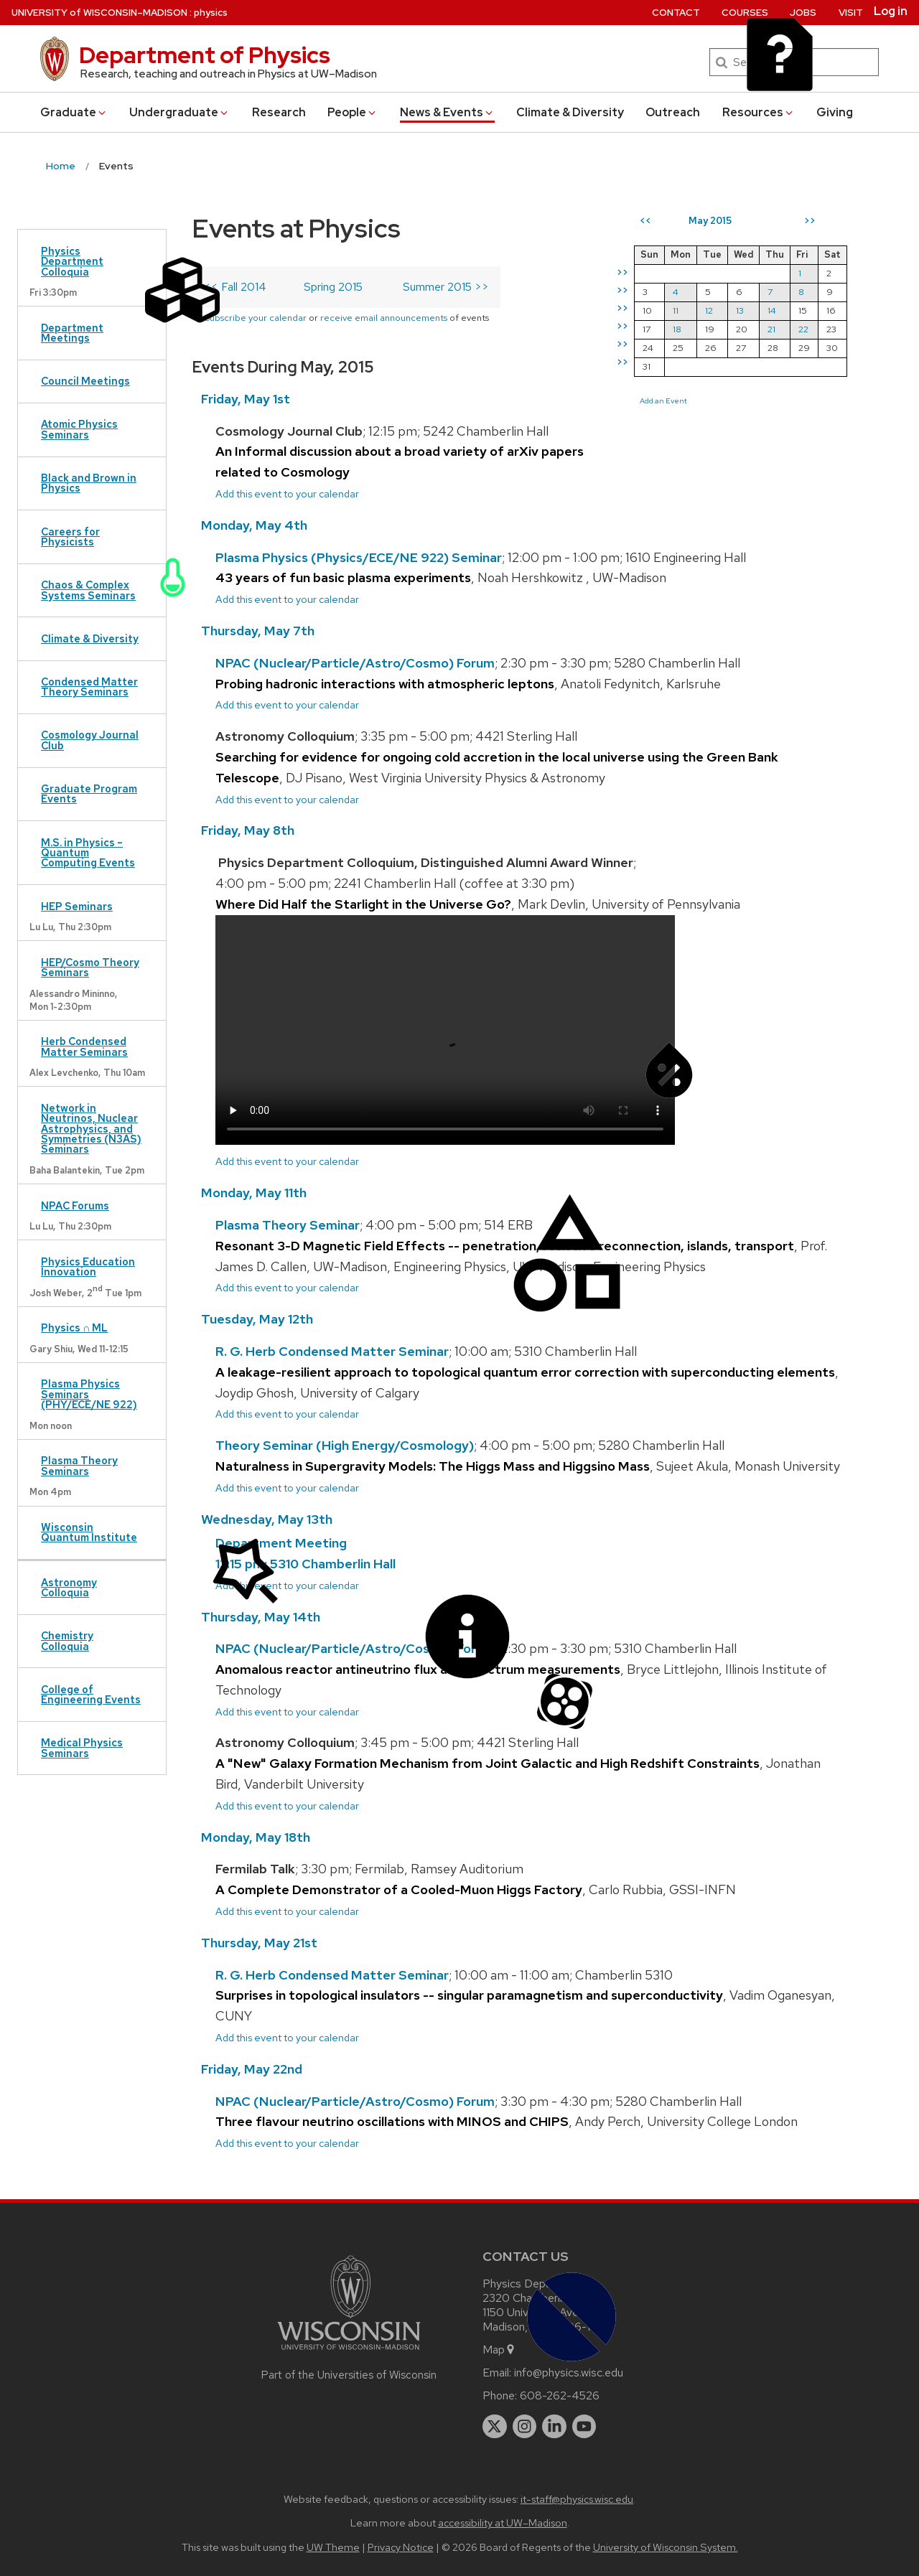  I want to click on visit docs.rs documentation site, so click(182, 290).